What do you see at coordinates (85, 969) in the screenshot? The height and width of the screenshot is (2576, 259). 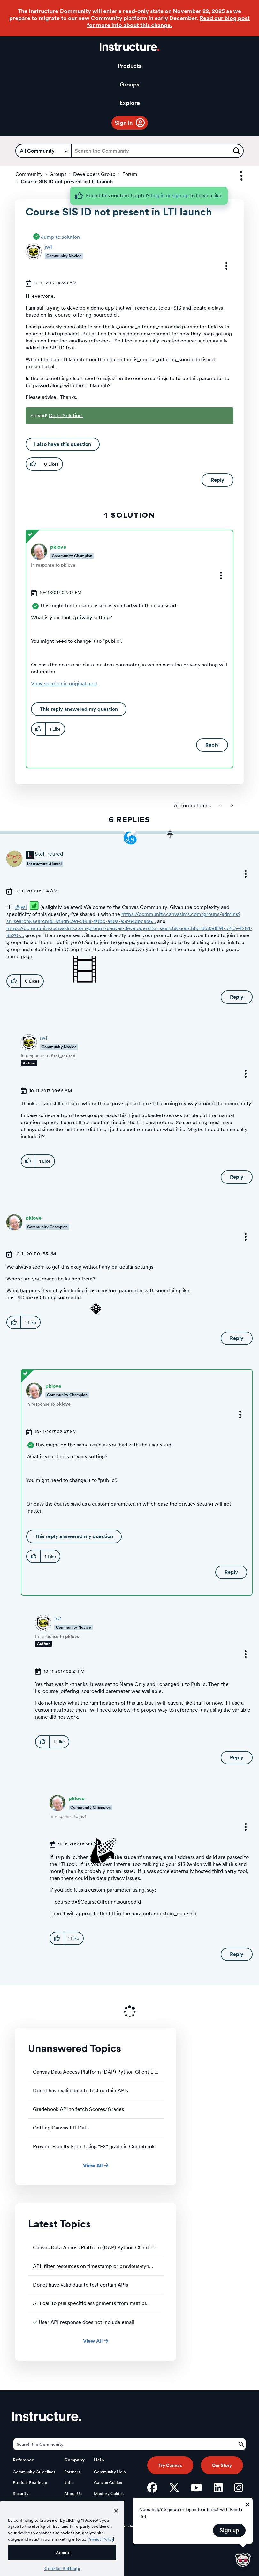 I see `access video or movie content` at bounding box center [85, 969].